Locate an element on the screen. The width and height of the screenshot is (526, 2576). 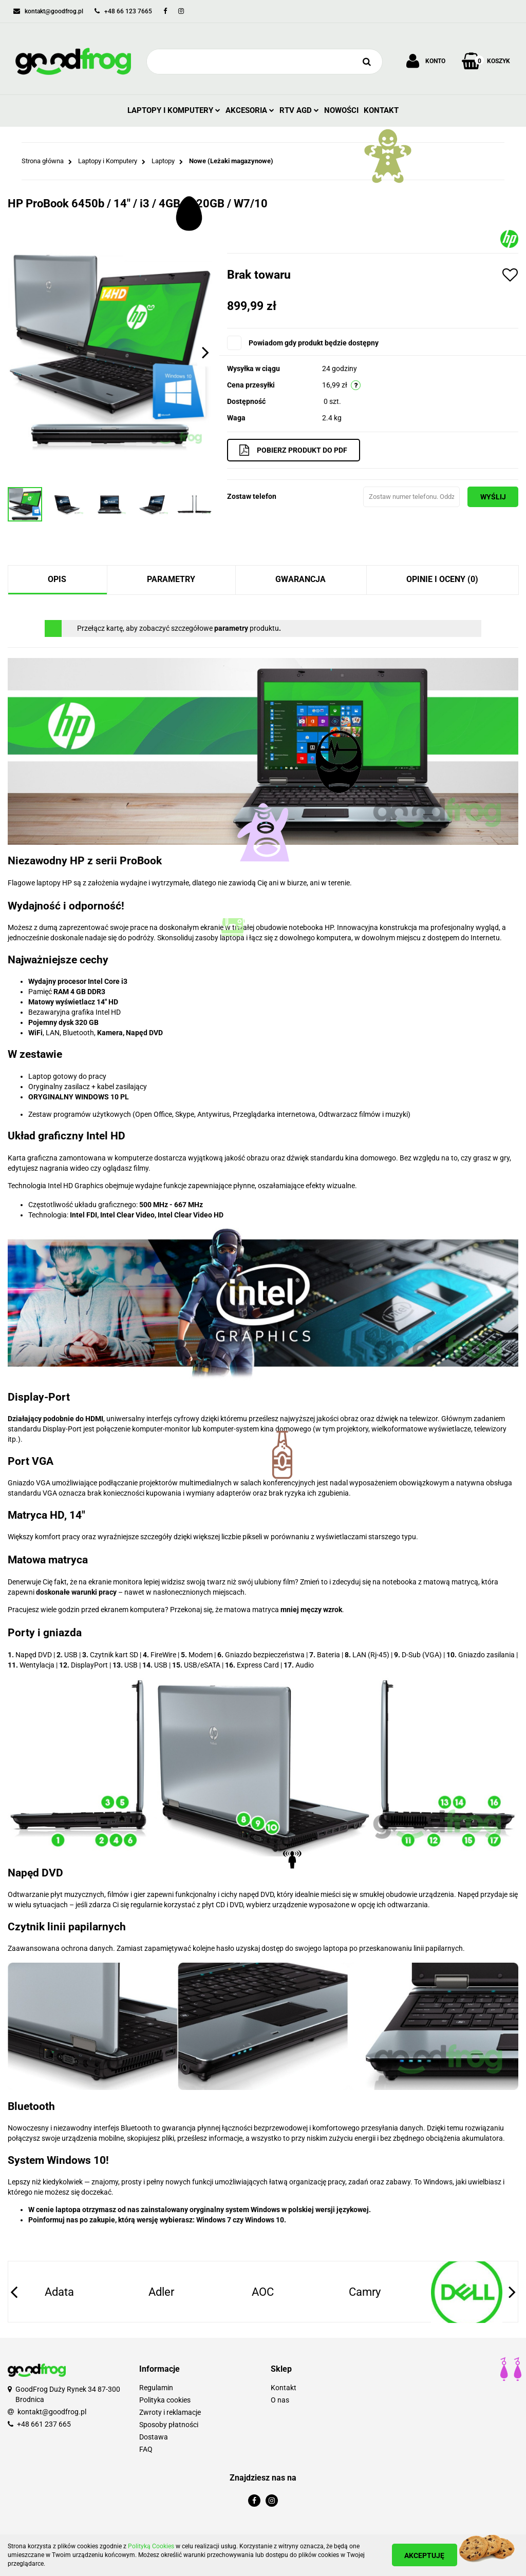
access sewing or crafting tools is located at coordinates (233, 925).